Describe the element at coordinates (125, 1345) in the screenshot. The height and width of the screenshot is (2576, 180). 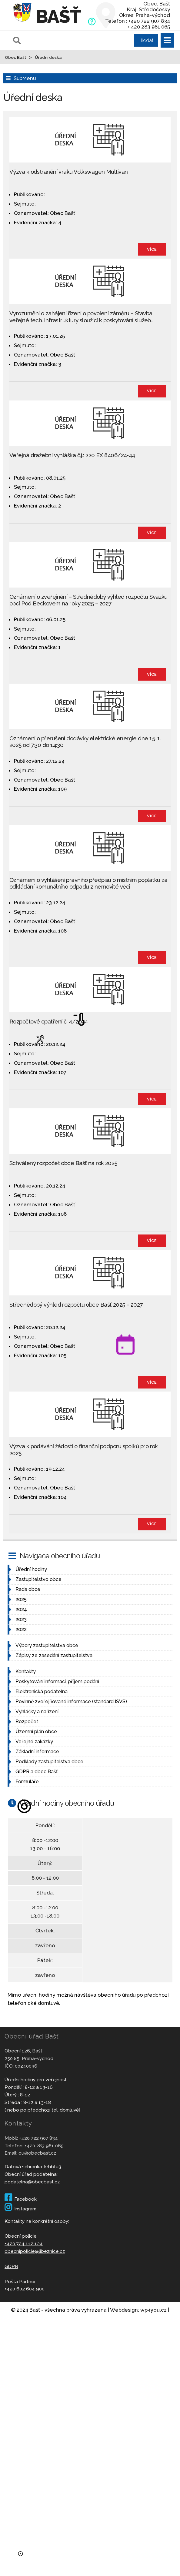
I see `view or manage a scheduled event` at that location.